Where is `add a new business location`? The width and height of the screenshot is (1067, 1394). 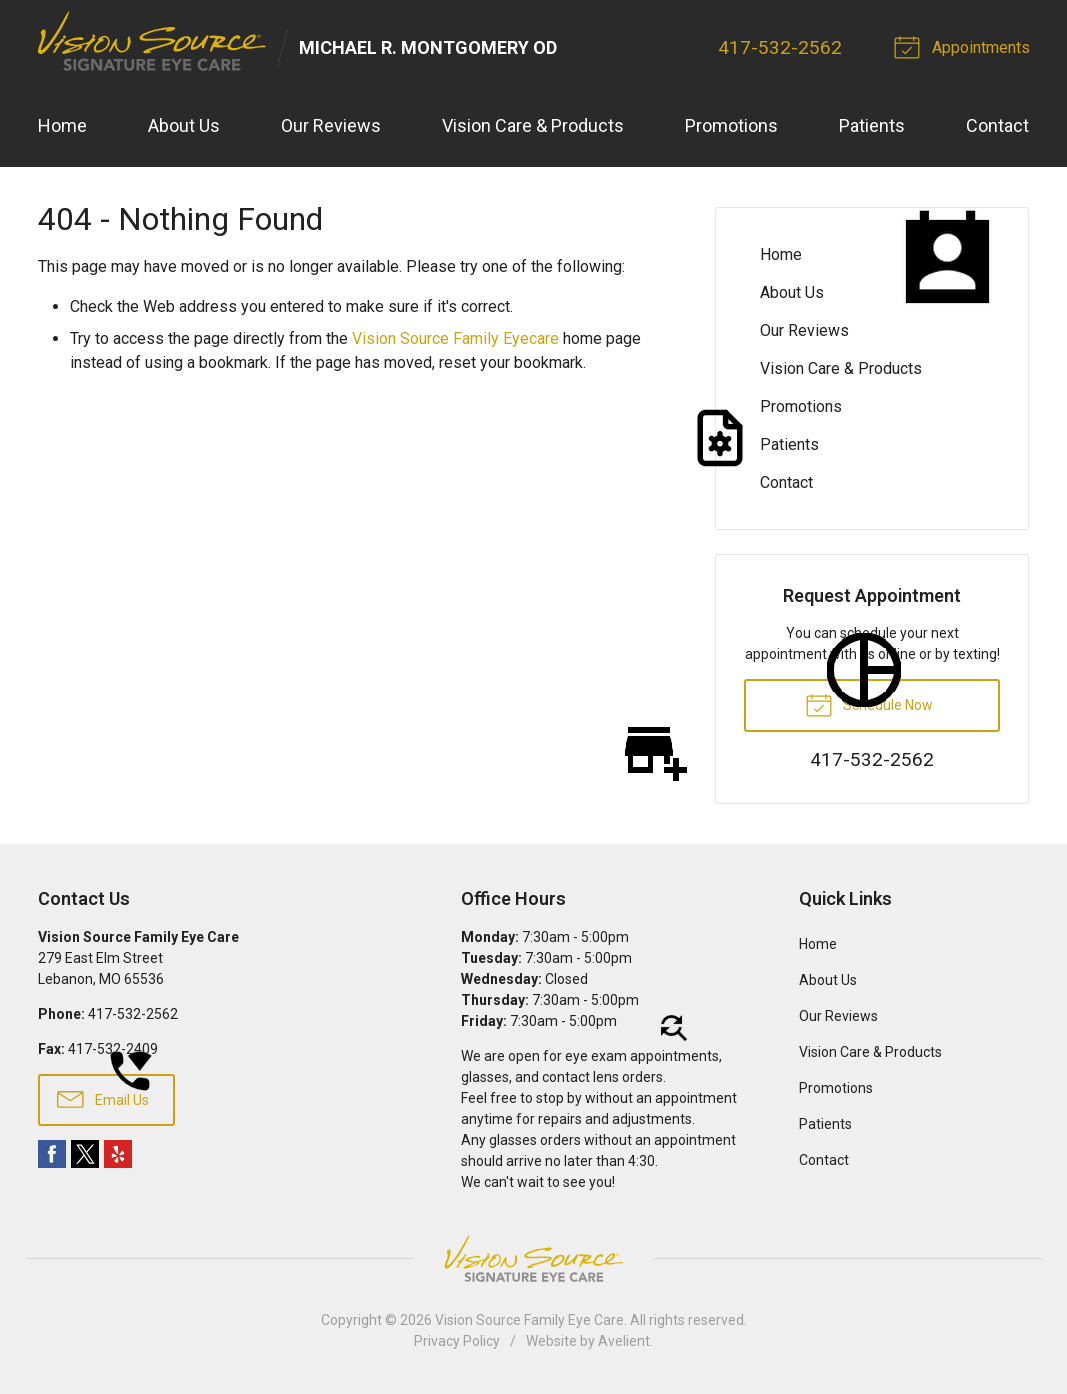 add a new business location is located at coordinates (656, 750).